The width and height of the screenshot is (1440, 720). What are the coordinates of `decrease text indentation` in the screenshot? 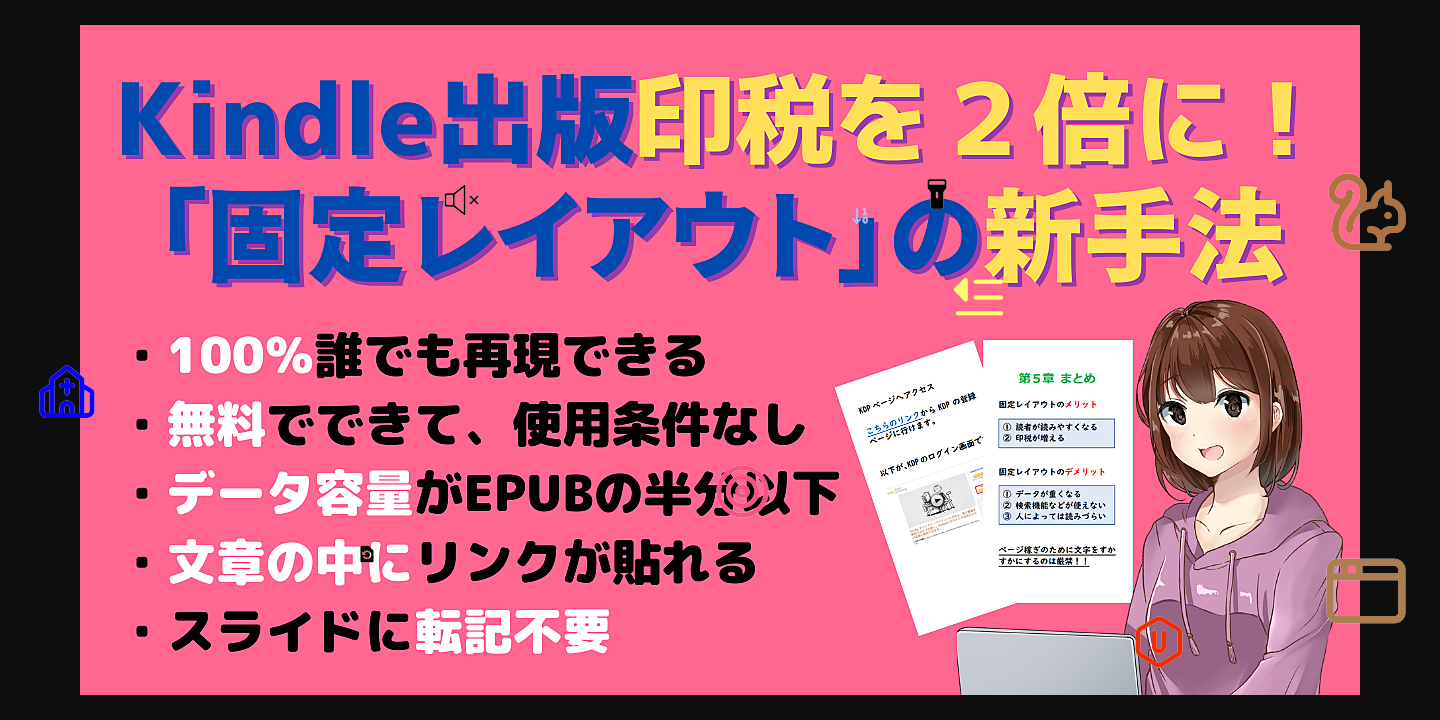 It's located at (979, 297).